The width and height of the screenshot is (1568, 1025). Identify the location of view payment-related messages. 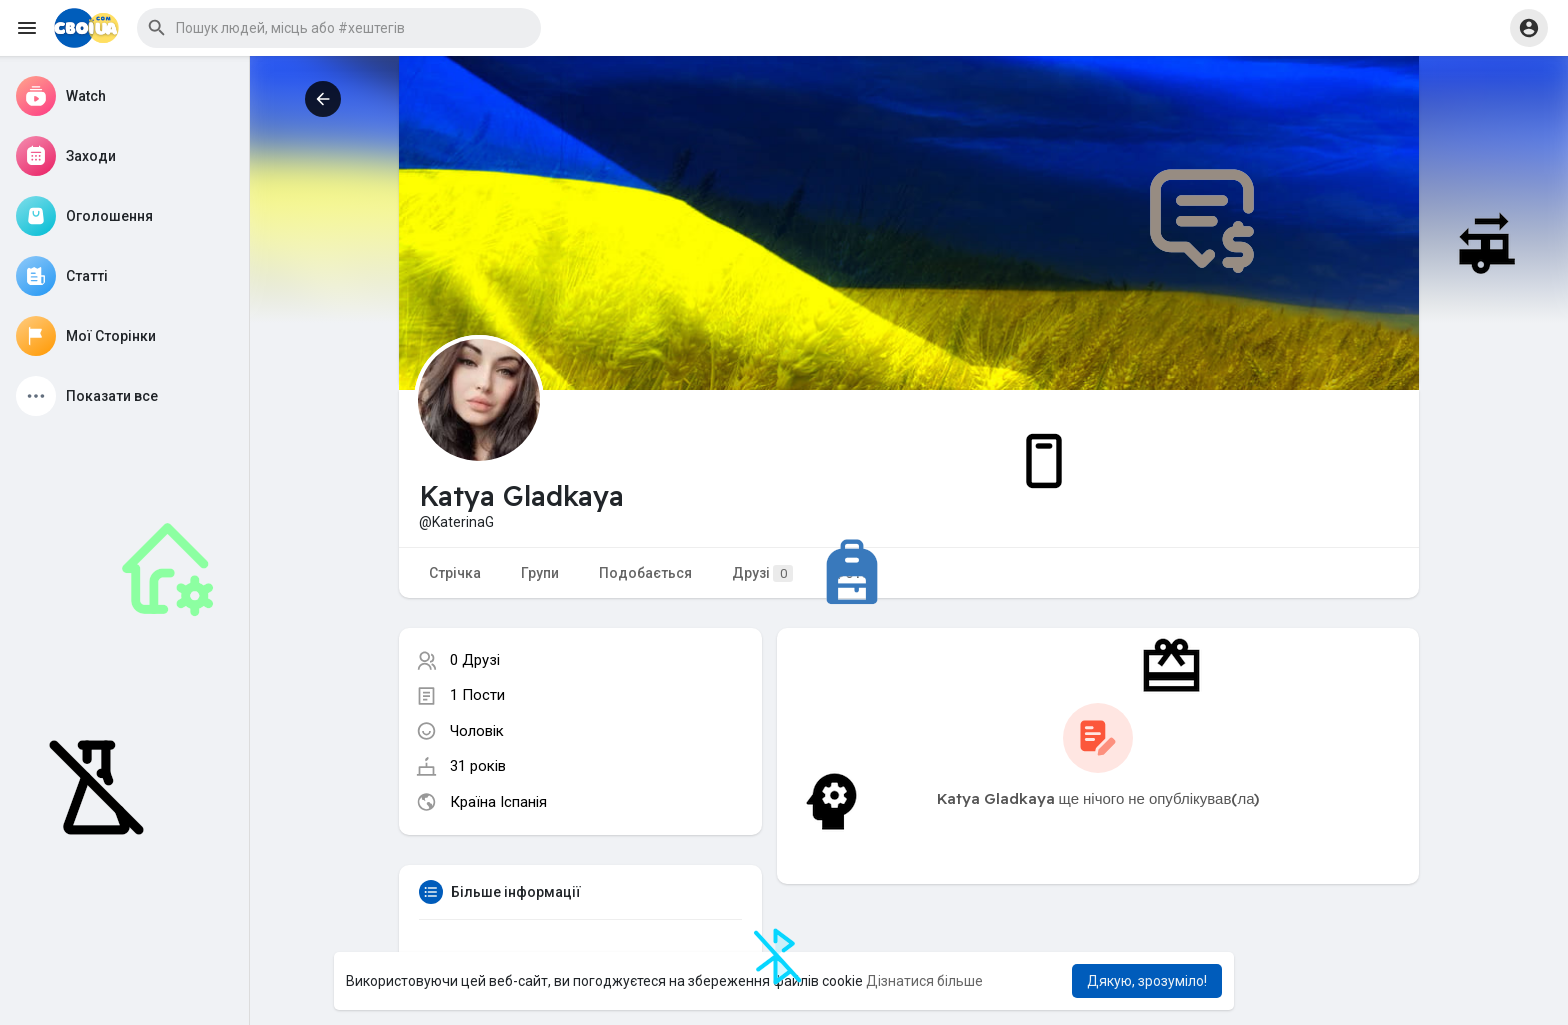
(1202, 216).